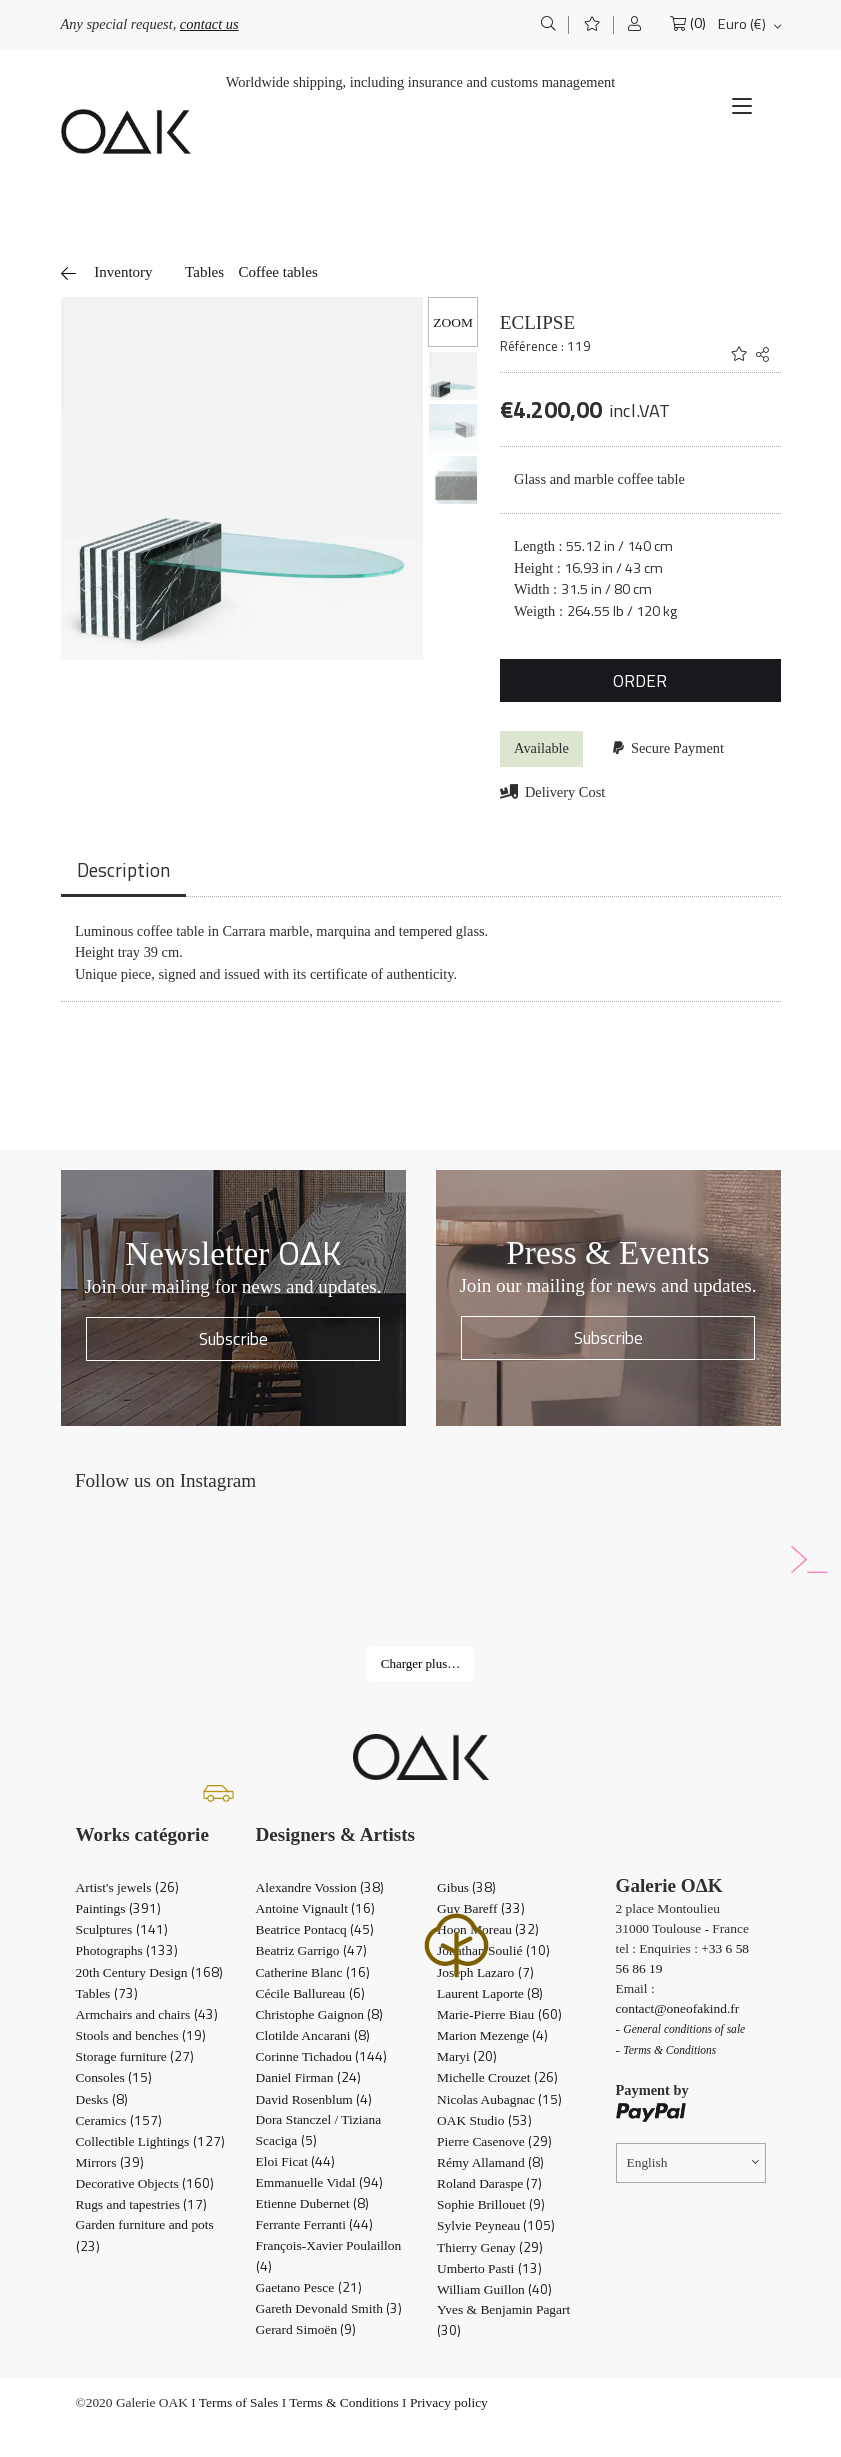 The width and height of the screenshot is (841, 2457). I want to click on access vehicle or car-related settings, so click(218, 1792).